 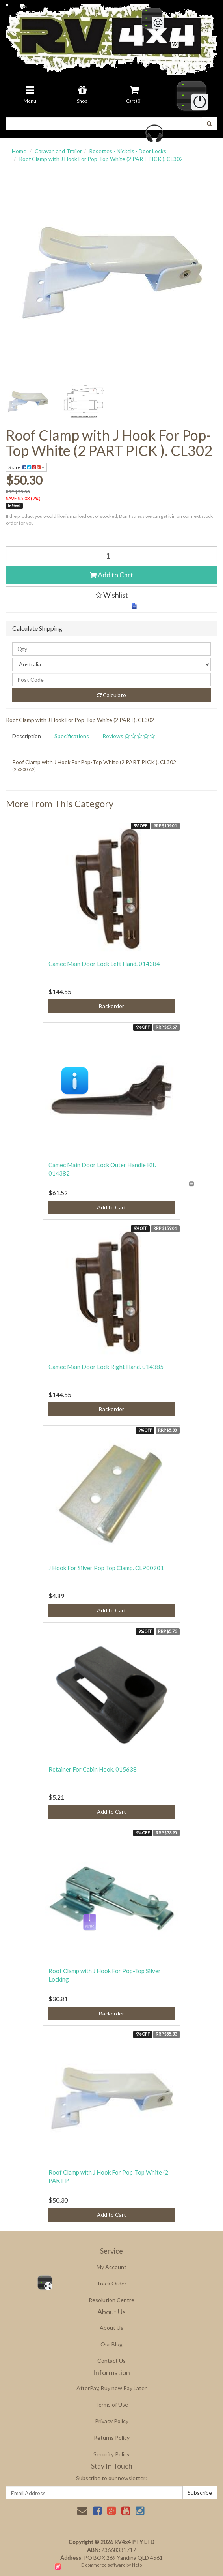 What do you see at coordinates (175, 44) in the screenshot?
I see `open wike wikipedia reader app` at bounding box center [175, 44].